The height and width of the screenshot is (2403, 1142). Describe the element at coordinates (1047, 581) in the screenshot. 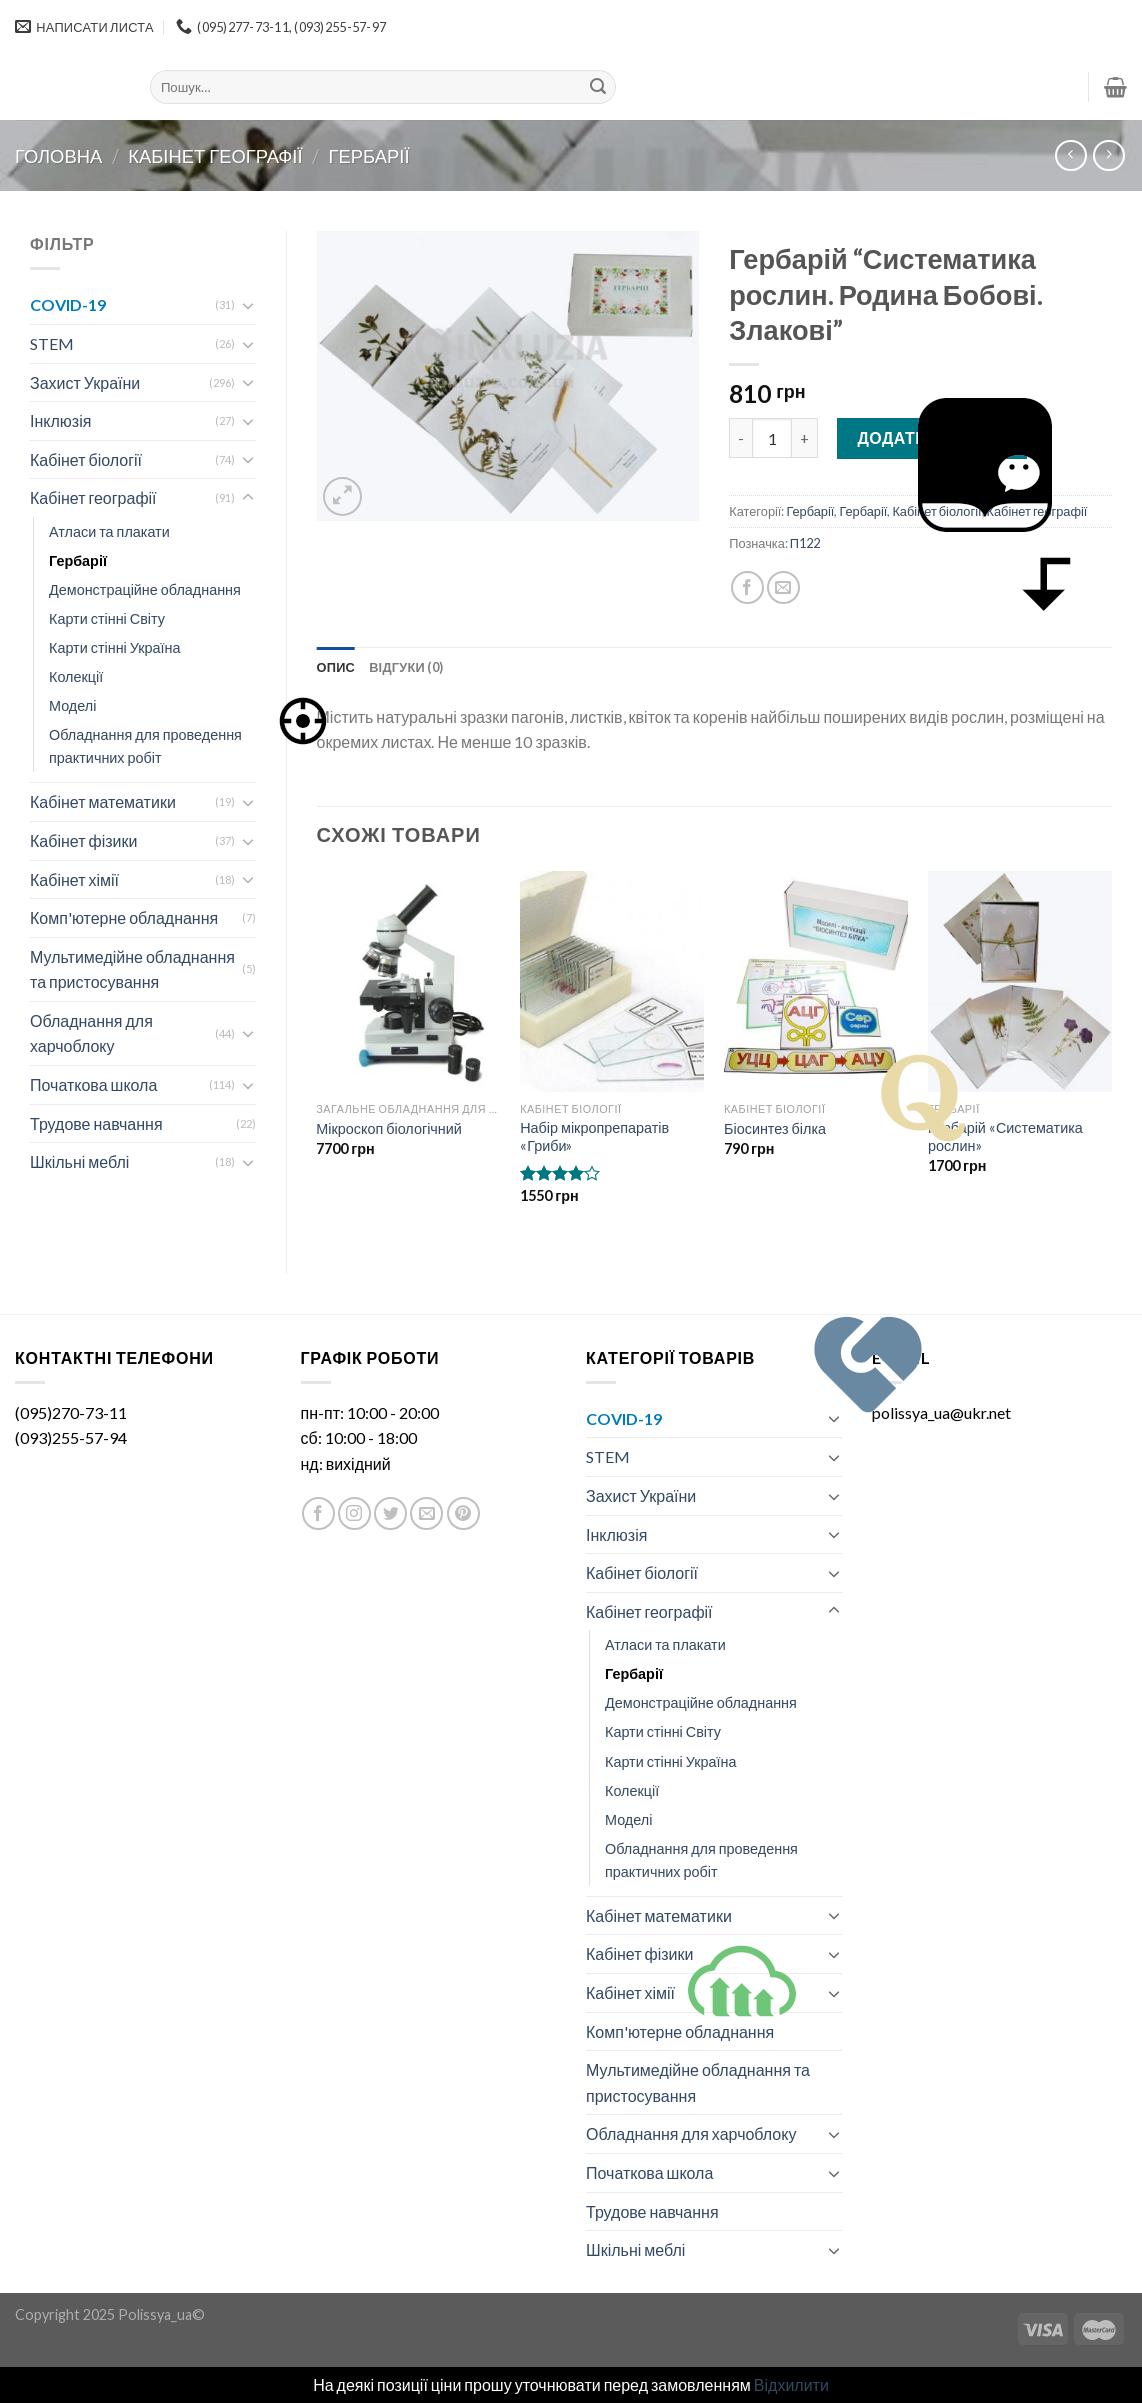

I see `navigate back and down in a menu hierarchy` at that location.